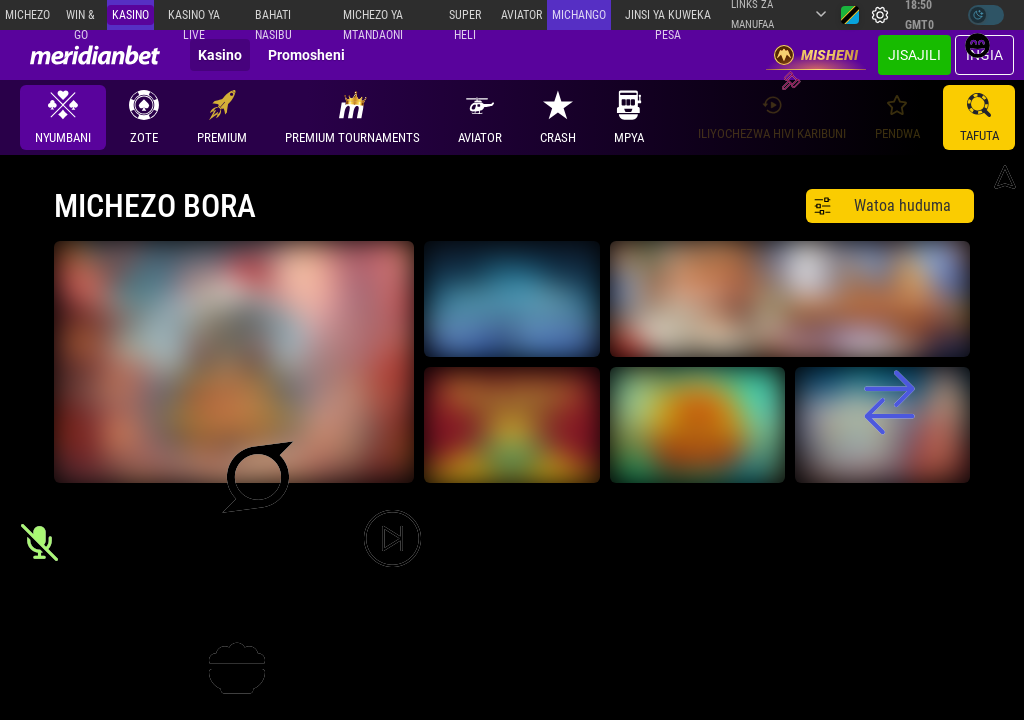  Describe the element at coordinates (237, 669) in the screenshot. I see `view food or meal options` at that location.